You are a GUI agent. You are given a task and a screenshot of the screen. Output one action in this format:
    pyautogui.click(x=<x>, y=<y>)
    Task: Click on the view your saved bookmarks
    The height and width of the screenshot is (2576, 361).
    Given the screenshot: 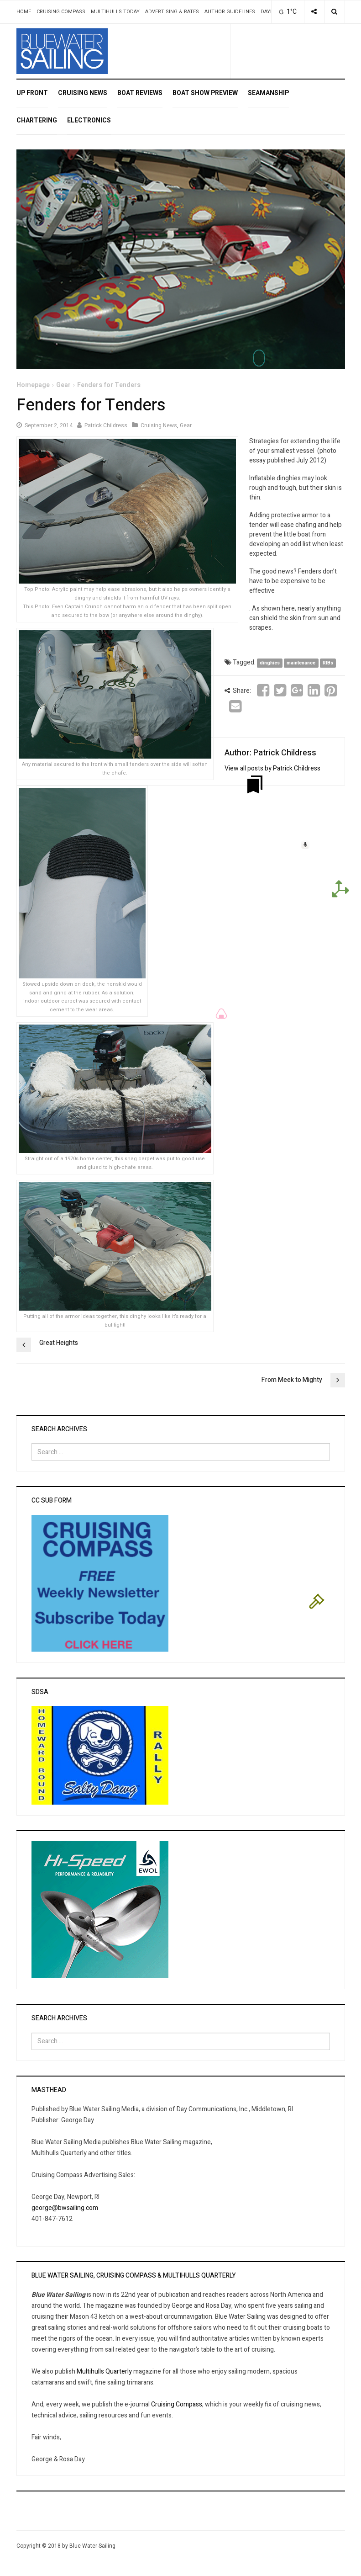 What is the action you would take?
    pyautogui.click(x=255, y=784)
    